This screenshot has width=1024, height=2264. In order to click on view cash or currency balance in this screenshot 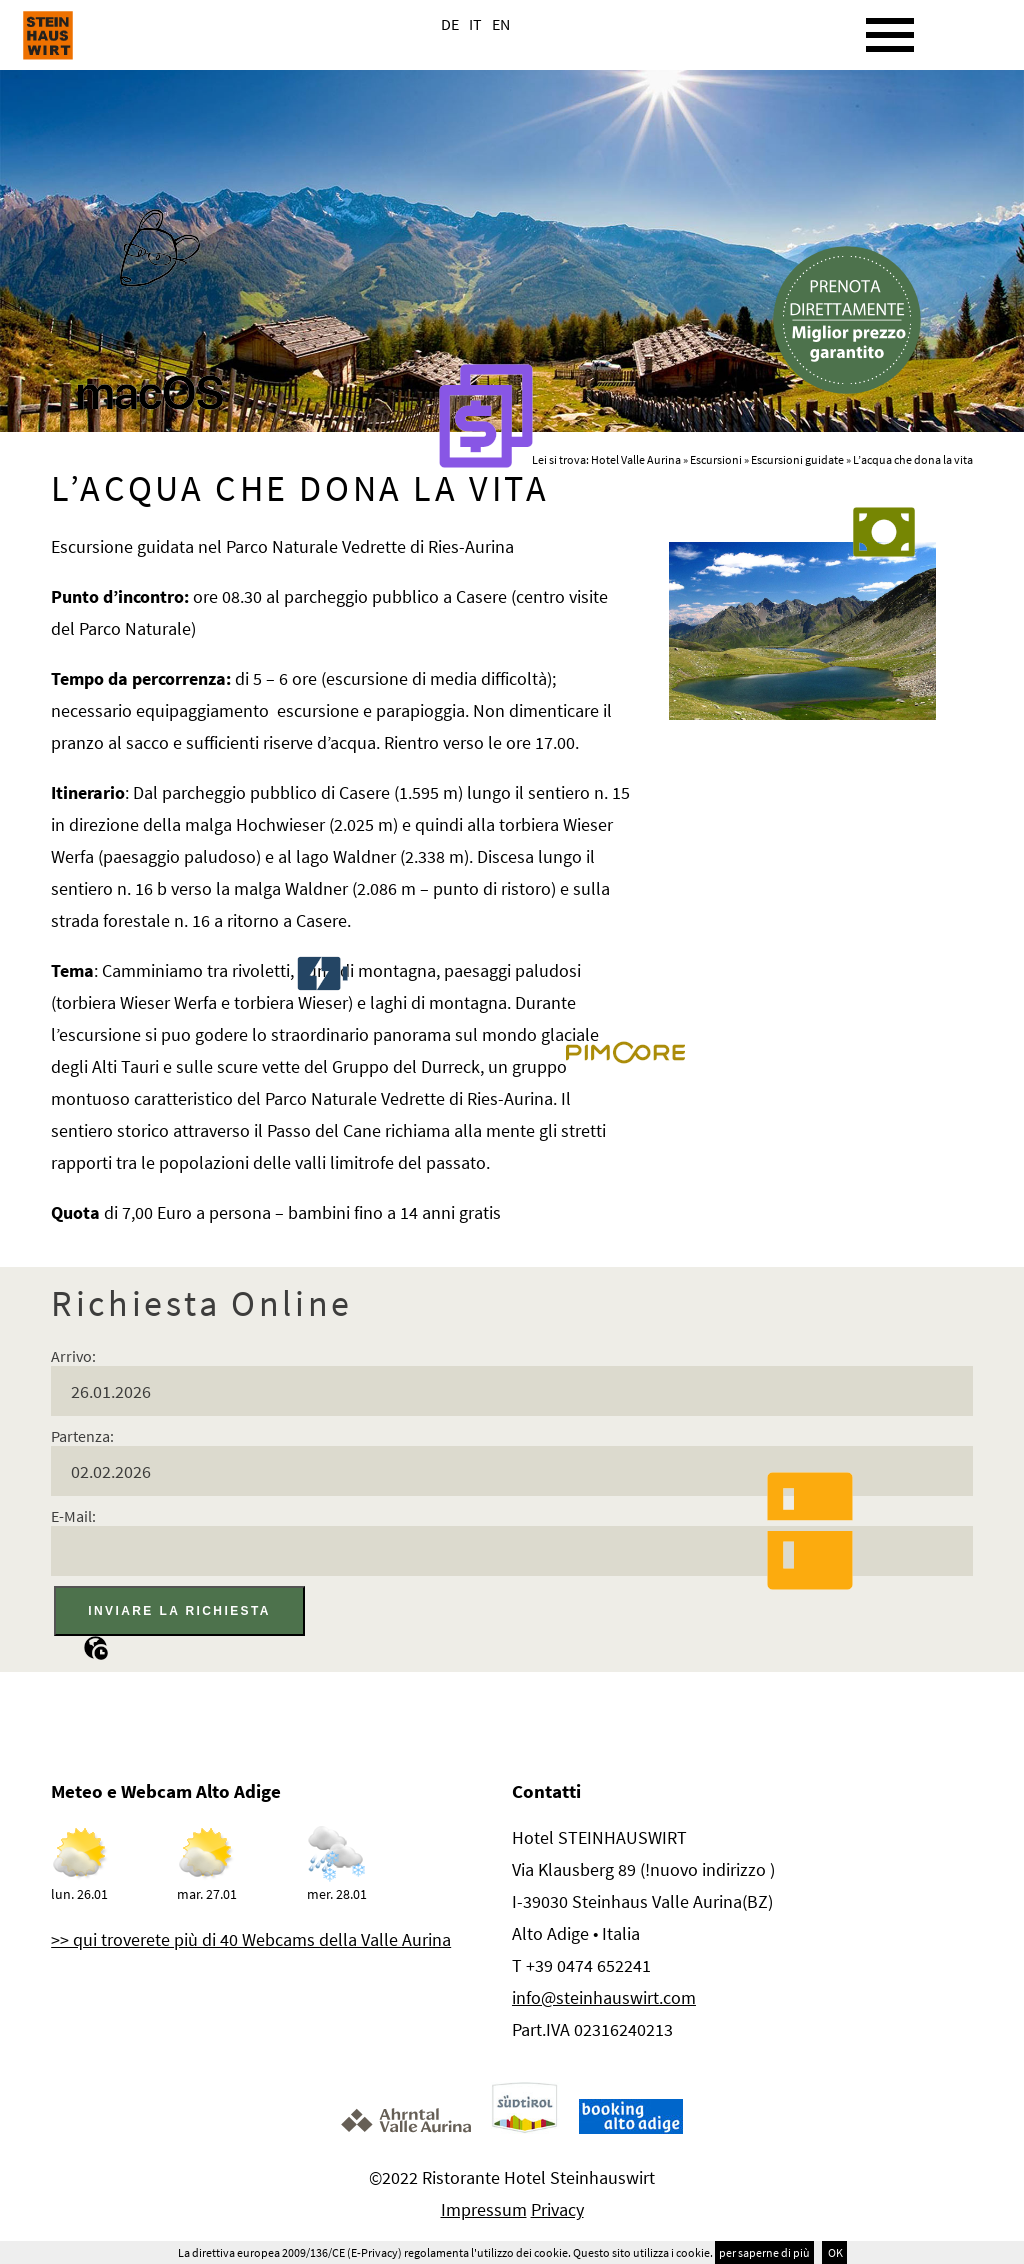, I will do `click(884, 532)`.